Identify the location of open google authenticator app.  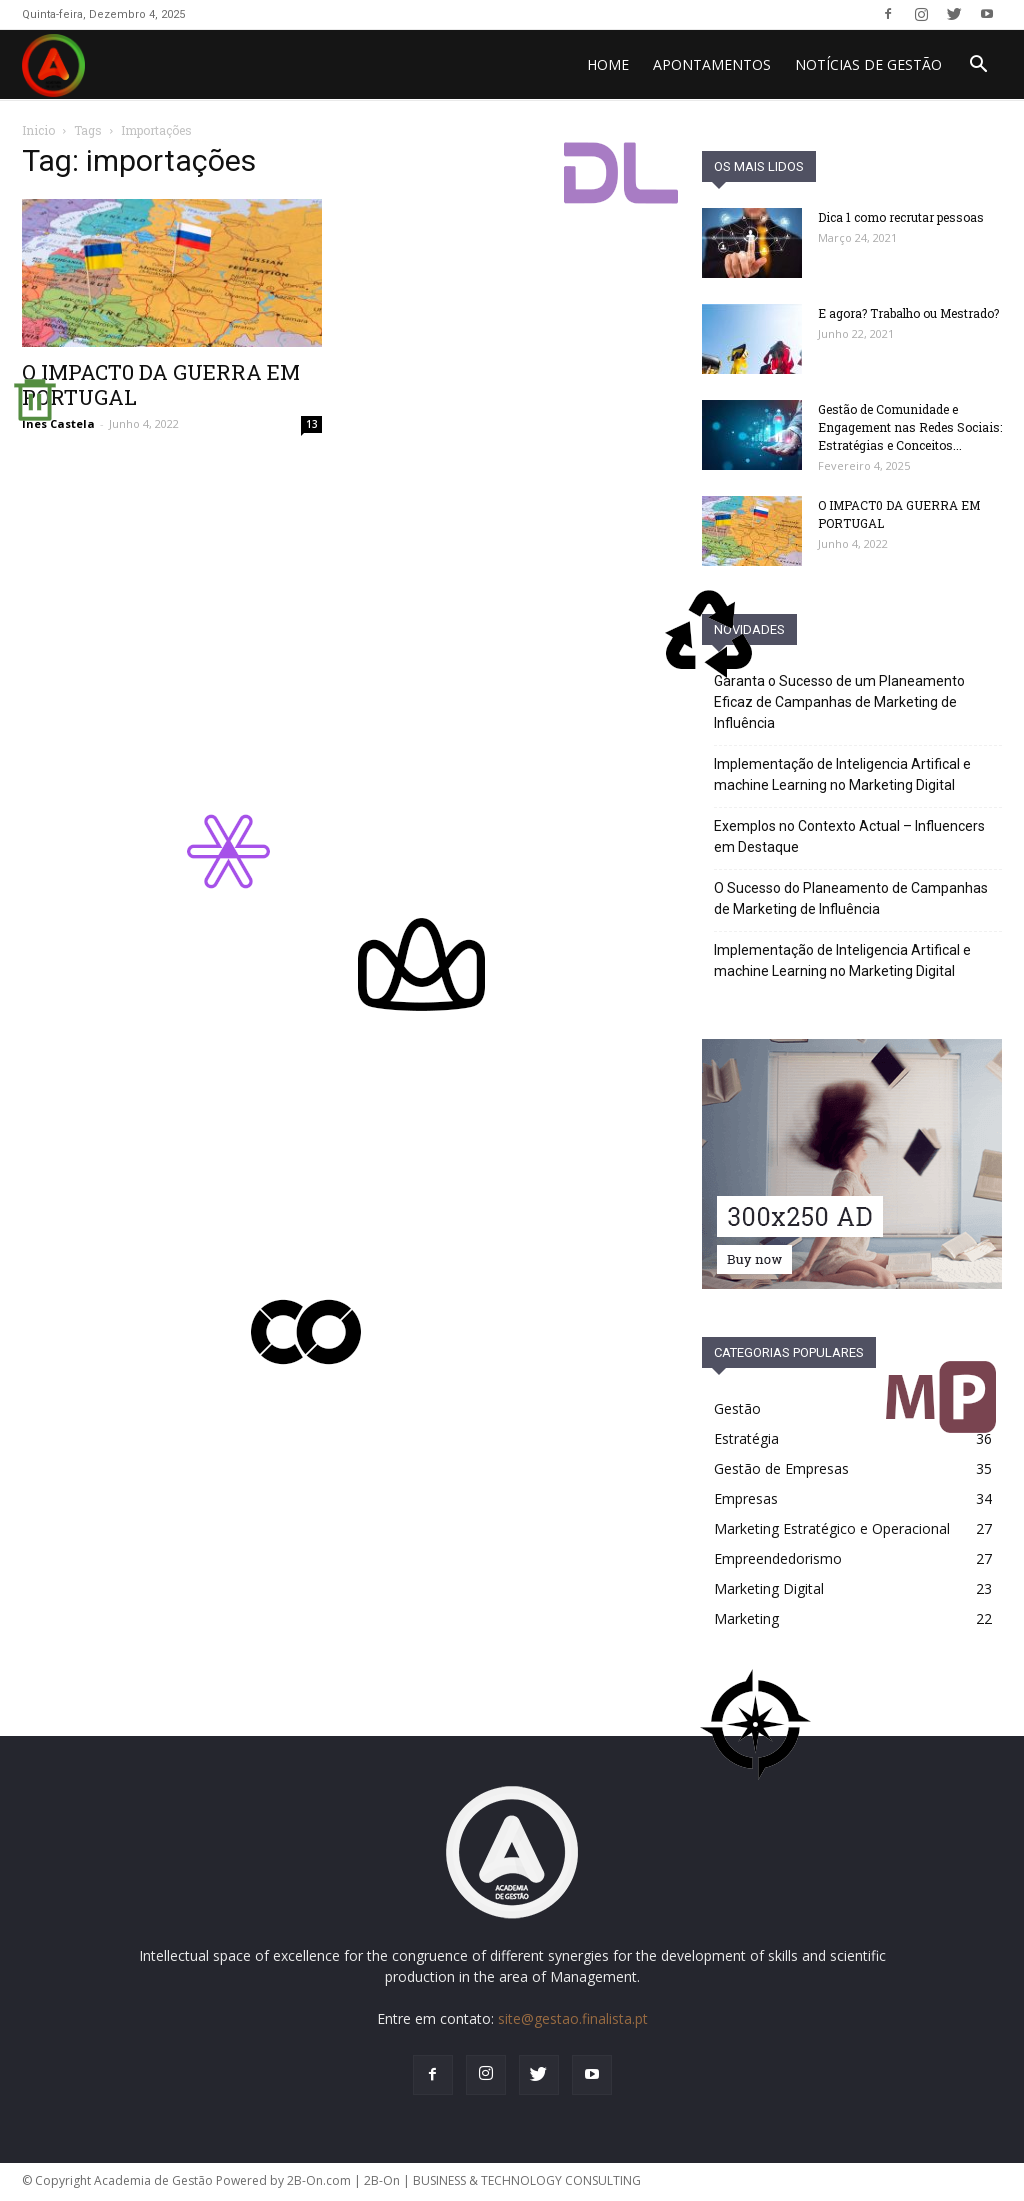
(228, 851).